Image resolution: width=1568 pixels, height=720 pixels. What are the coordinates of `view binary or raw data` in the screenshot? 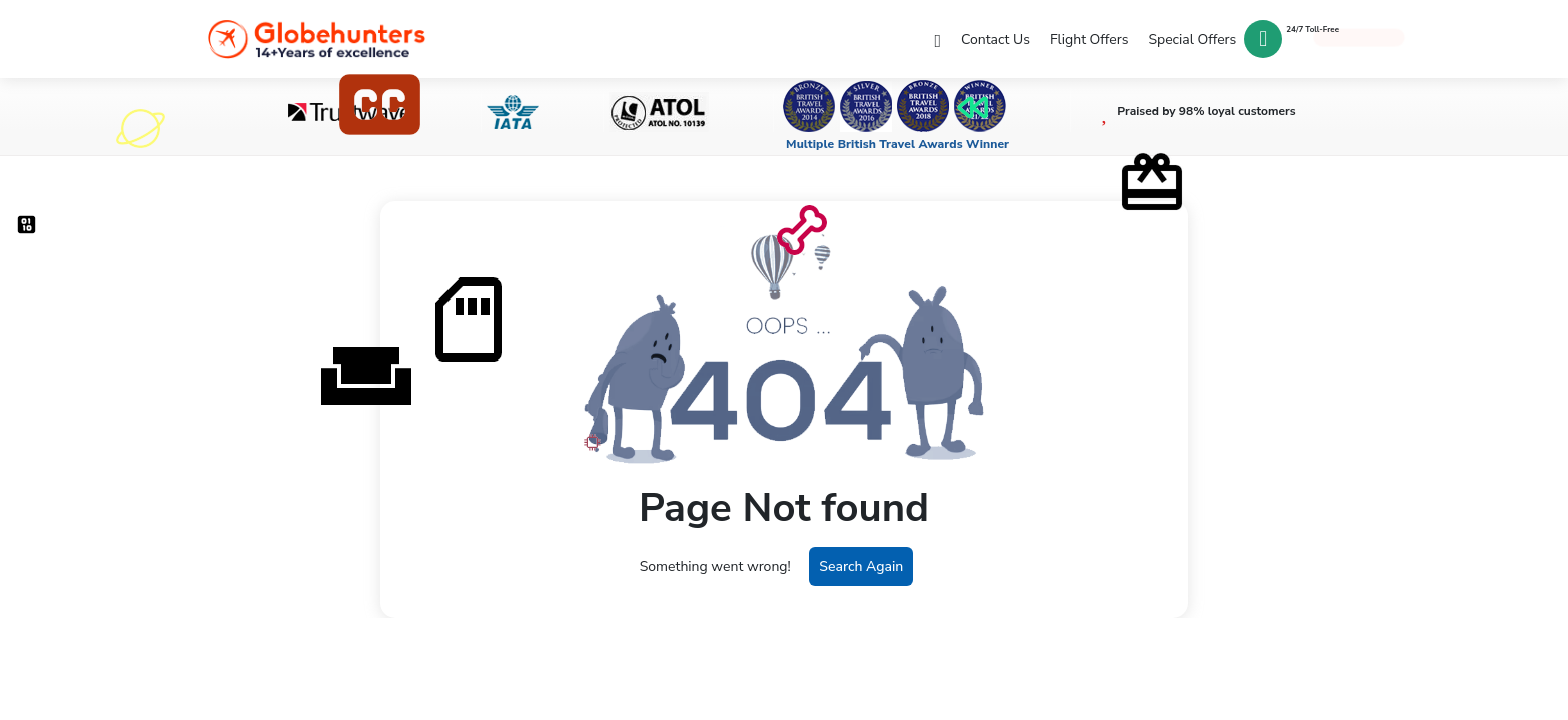 It's located at (26, 224).